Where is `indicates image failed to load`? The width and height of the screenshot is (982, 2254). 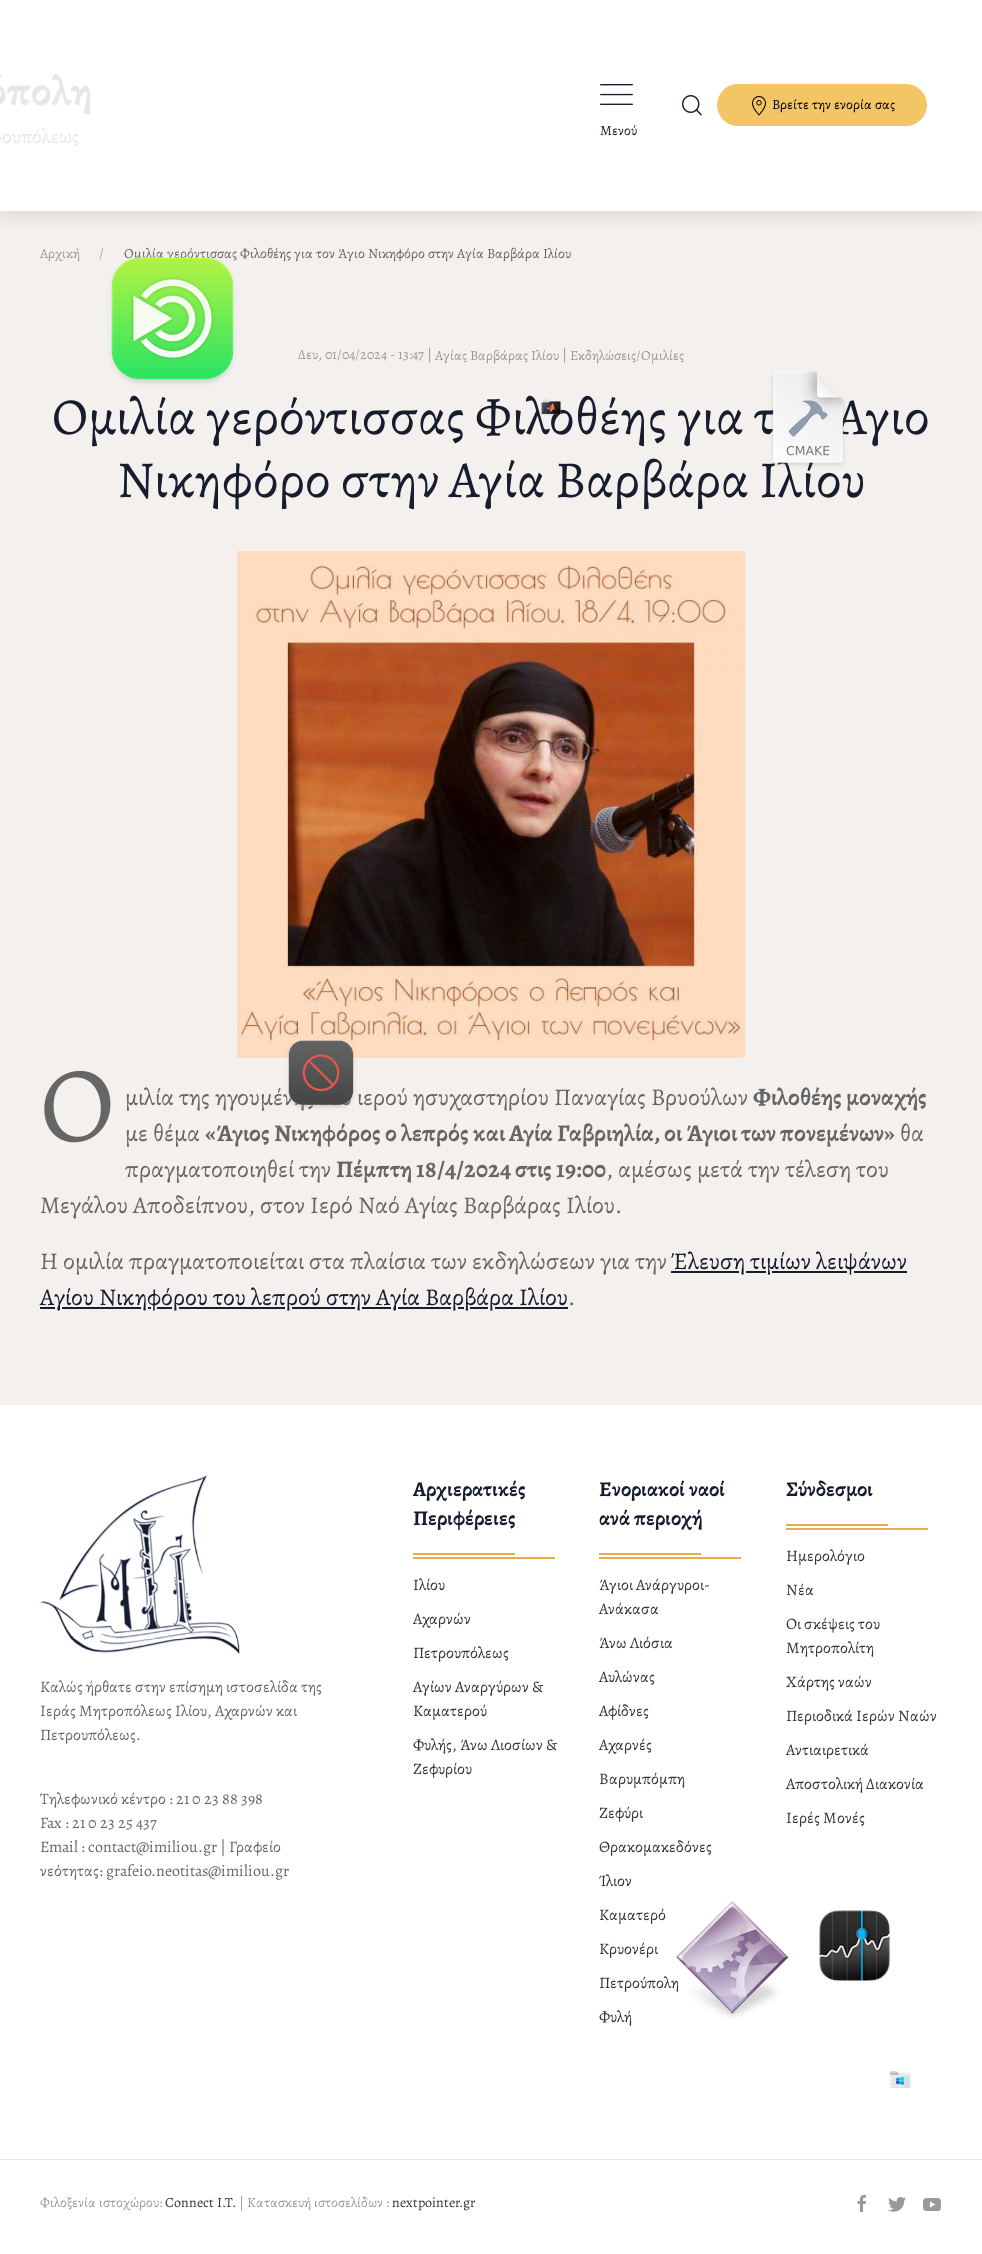 indicates image failed to load is located at coordinates (321, 1073).